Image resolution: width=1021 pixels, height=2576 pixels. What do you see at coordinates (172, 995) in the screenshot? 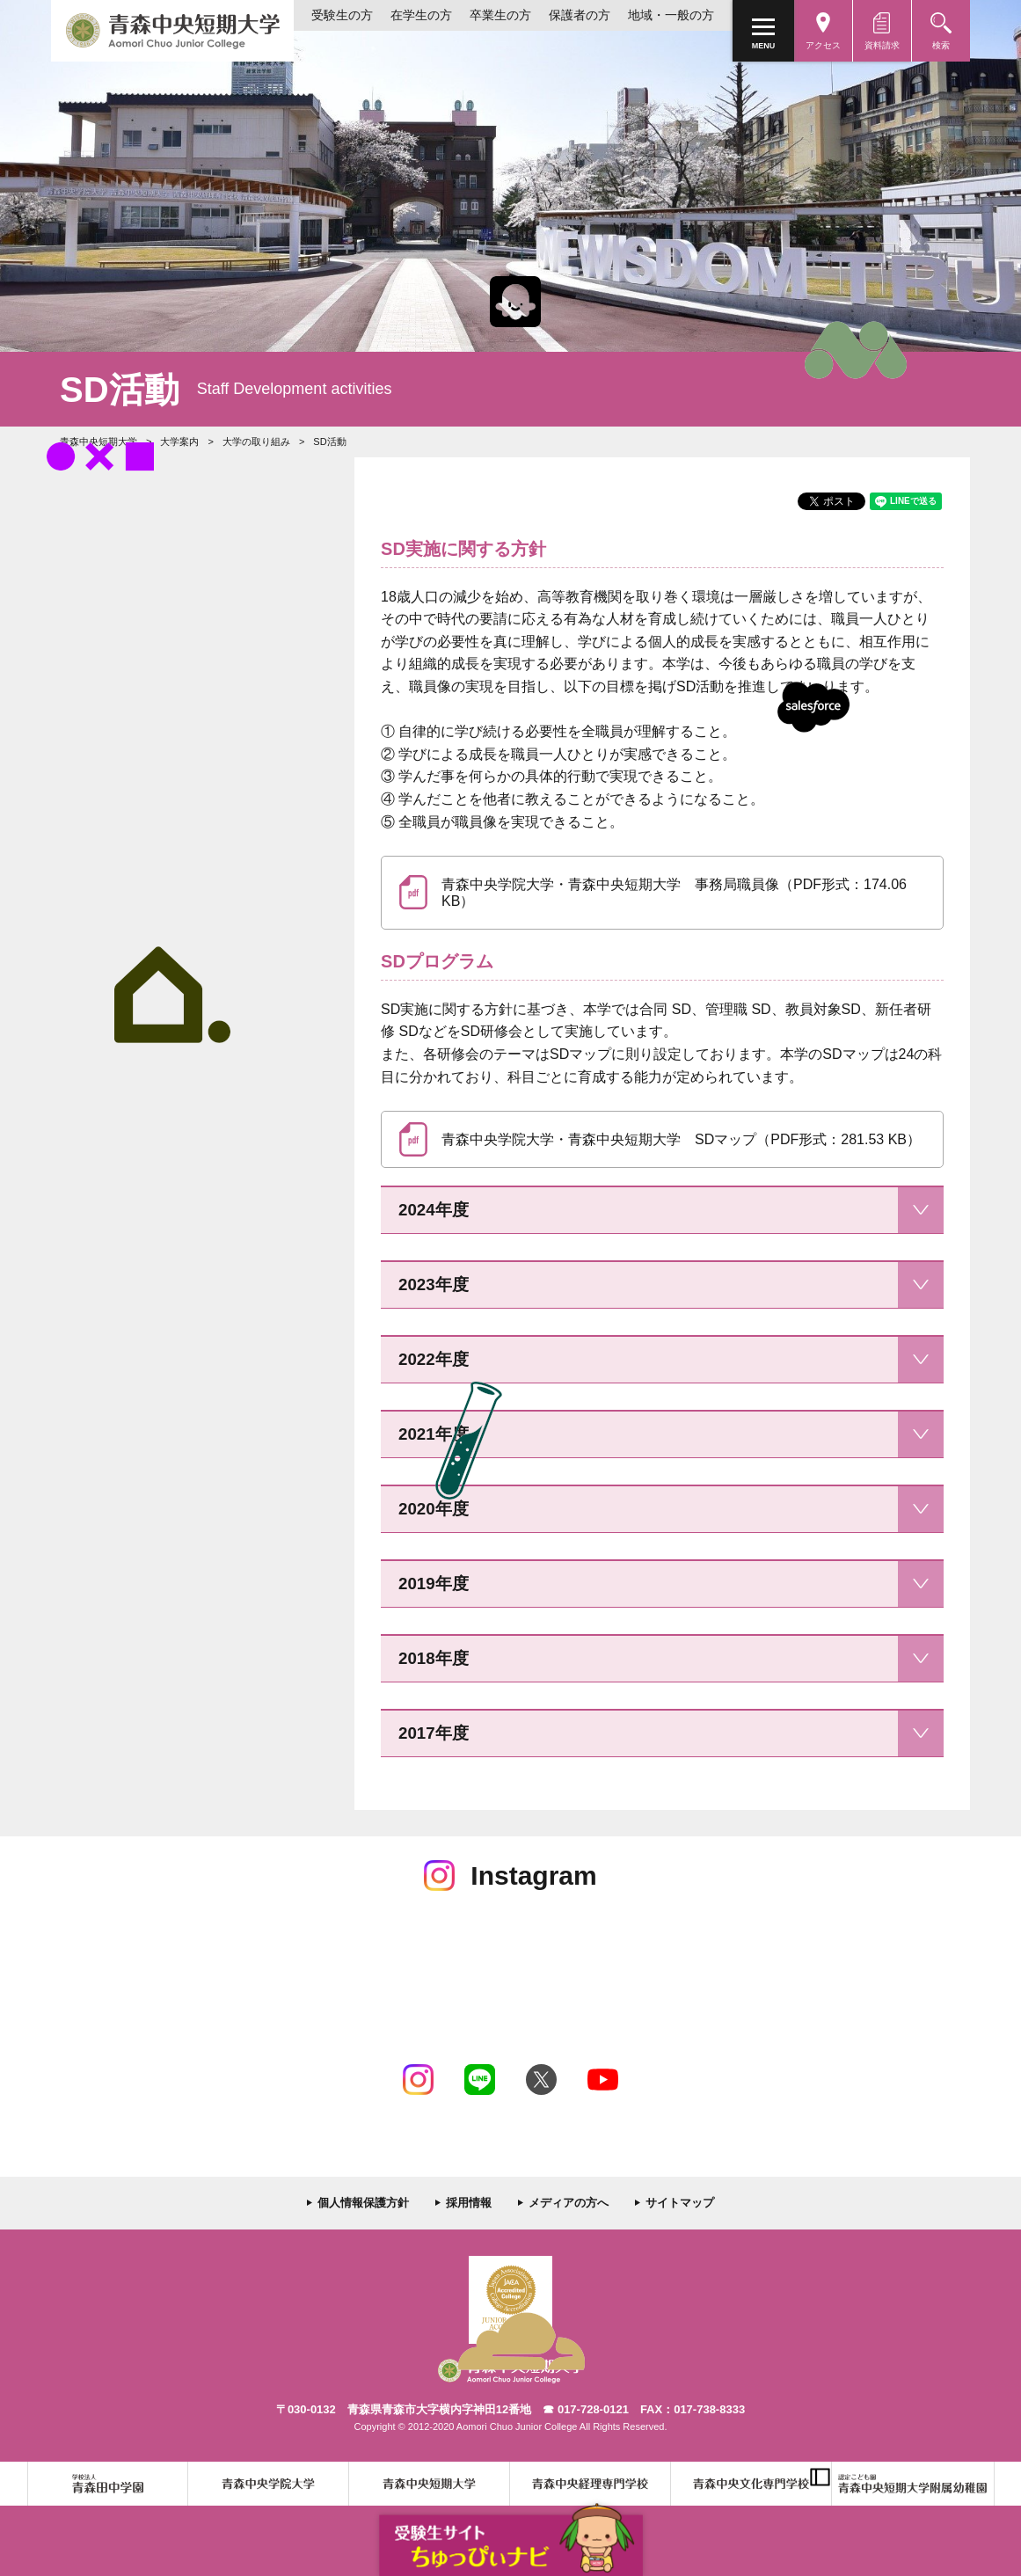
I see `open the vivint smart home app` at bounding box center [172, 995].